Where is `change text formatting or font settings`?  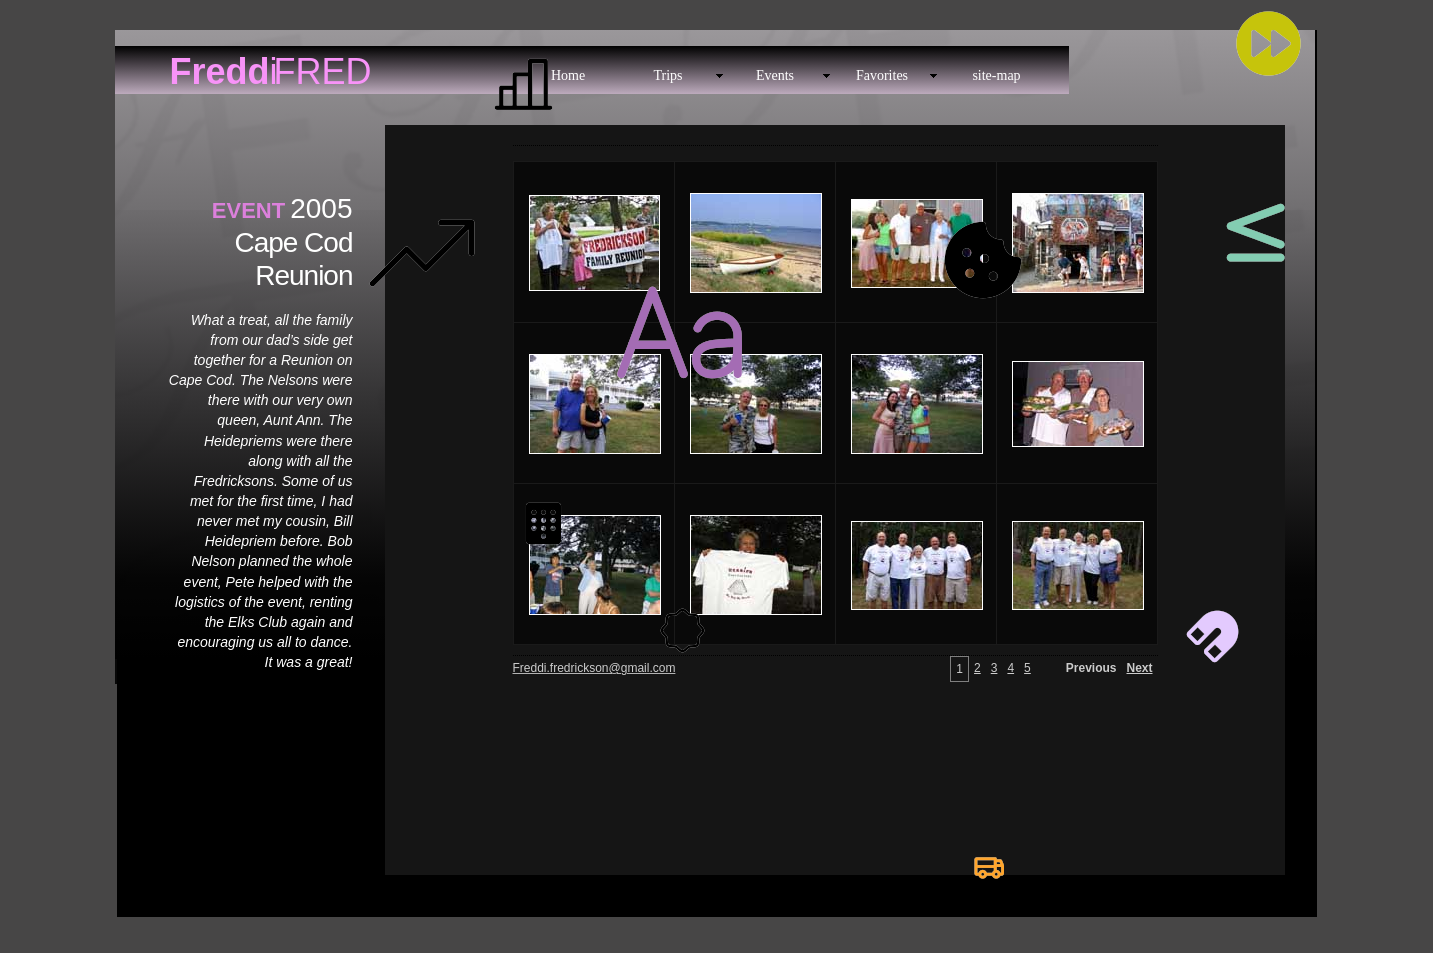 change text formatting or font settings is located at coordinates (679, 332).